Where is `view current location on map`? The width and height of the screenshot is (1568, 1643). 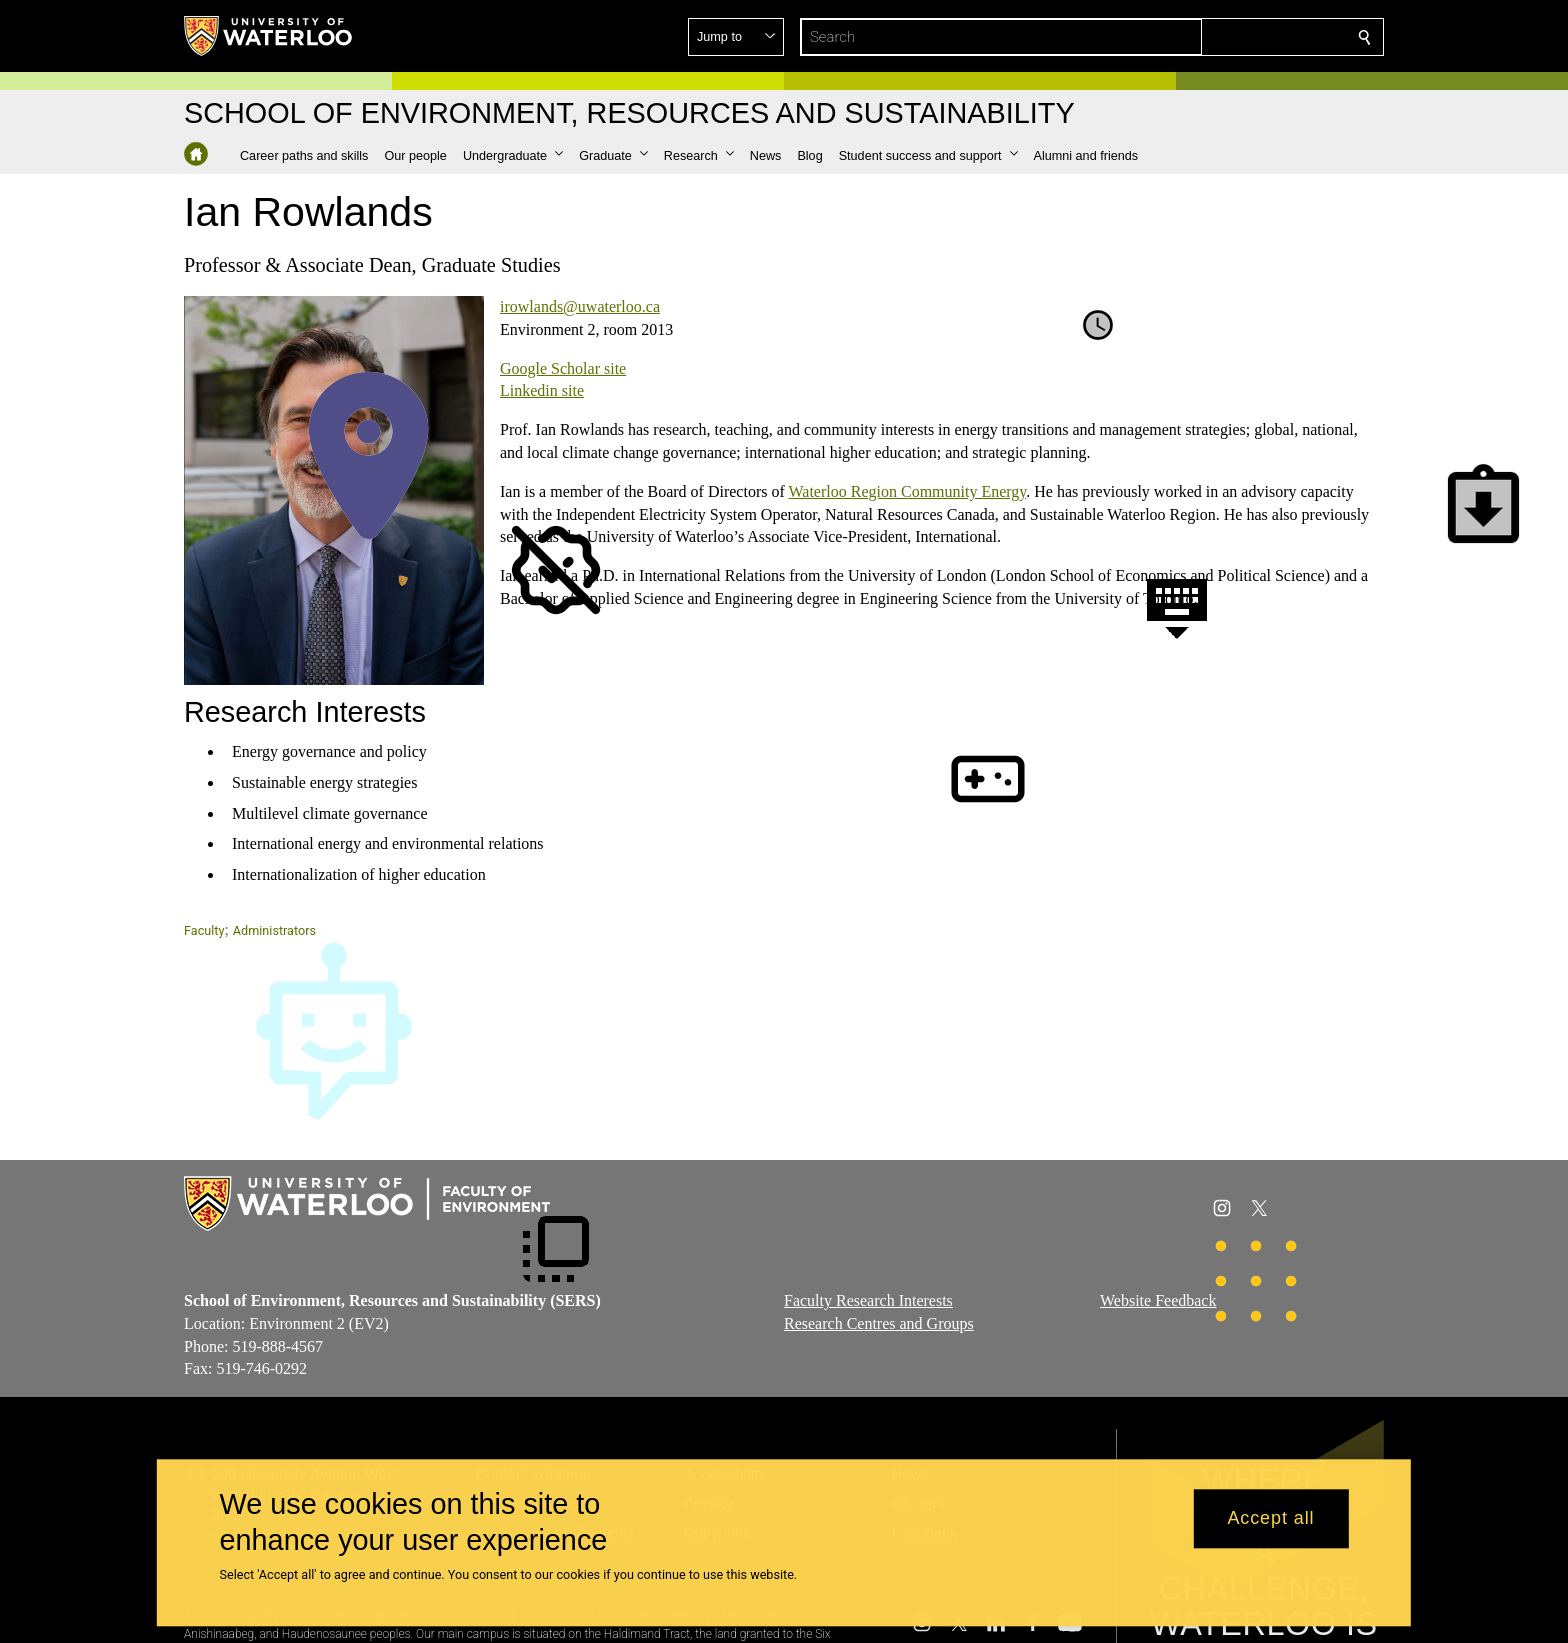
view current location on map is located at coordinates (368, 455).